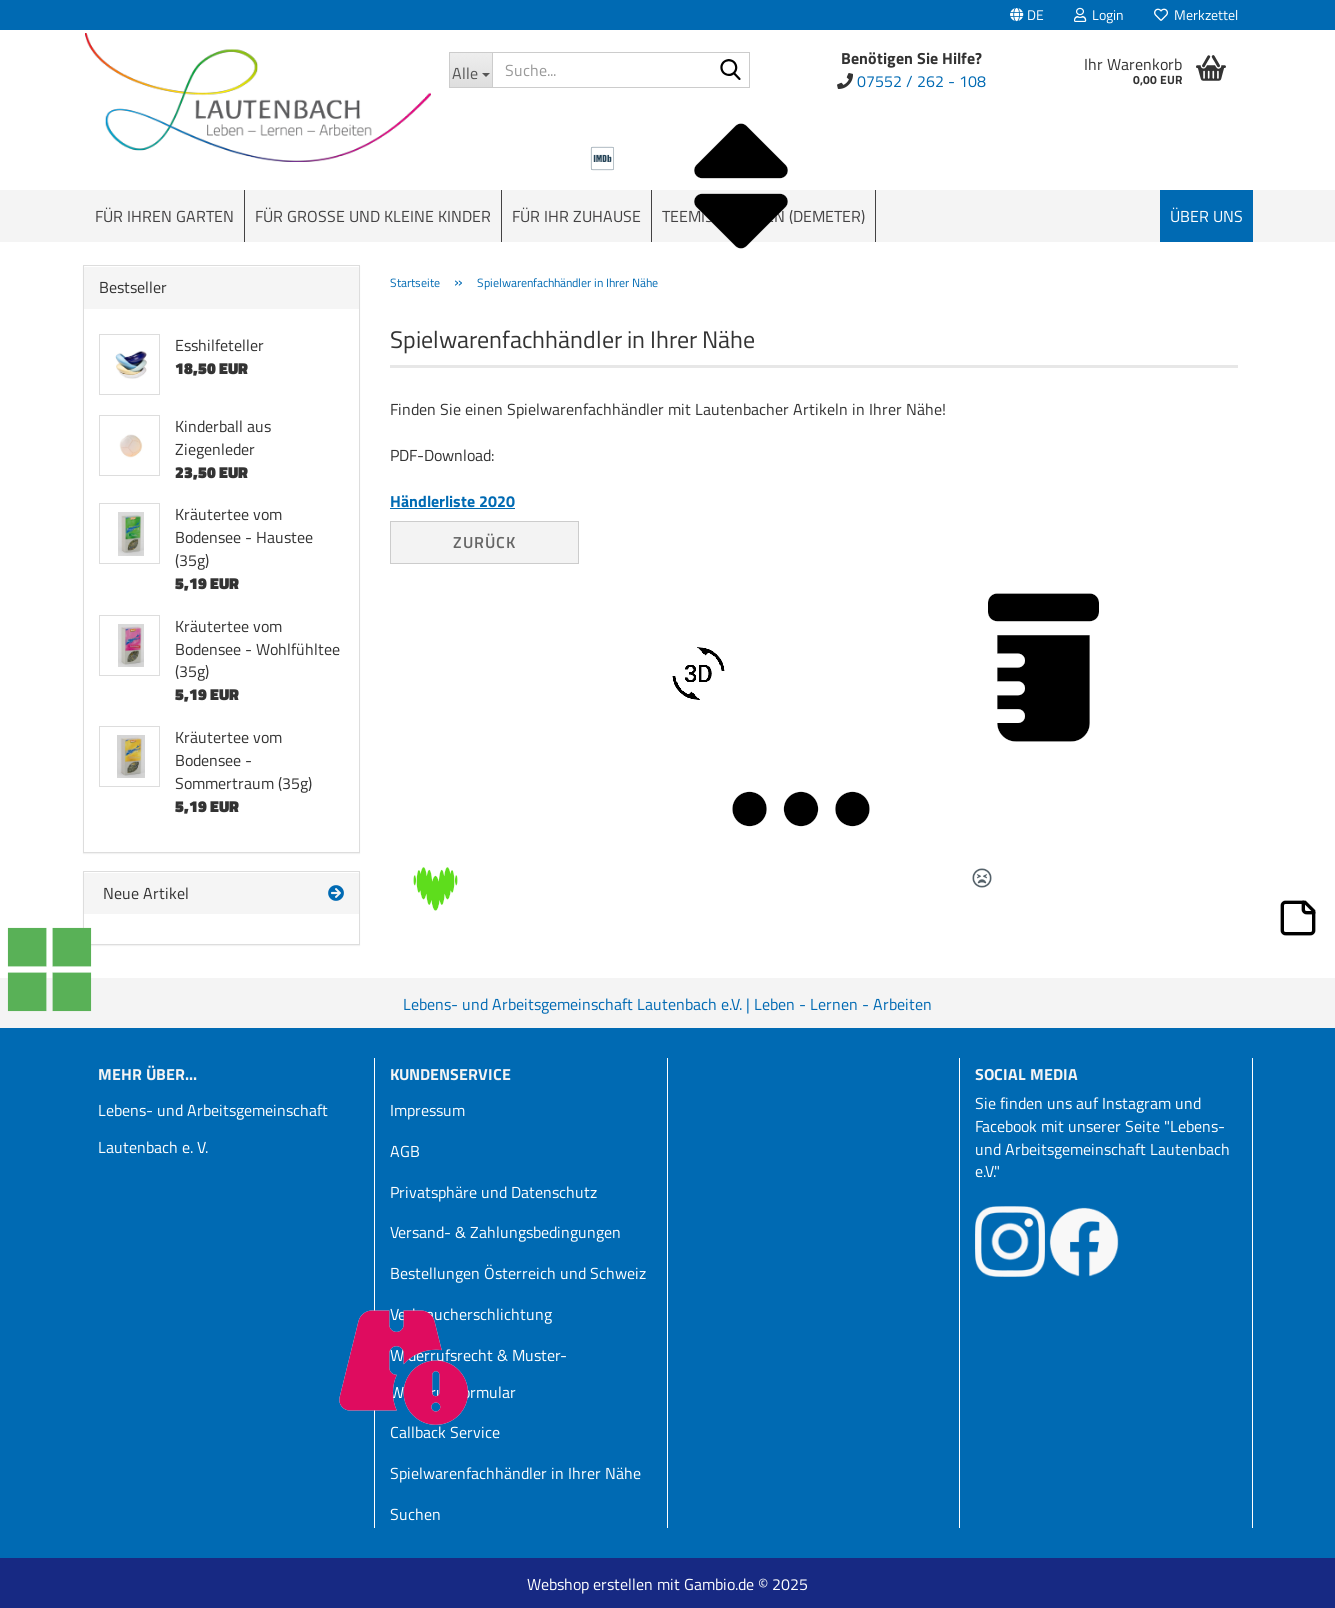 The width and height of the screenshot is (1335, 1608). Describe the element at coordinates (698, 673) in the screenshot. I see `rotate object to view in 3d` at that location.